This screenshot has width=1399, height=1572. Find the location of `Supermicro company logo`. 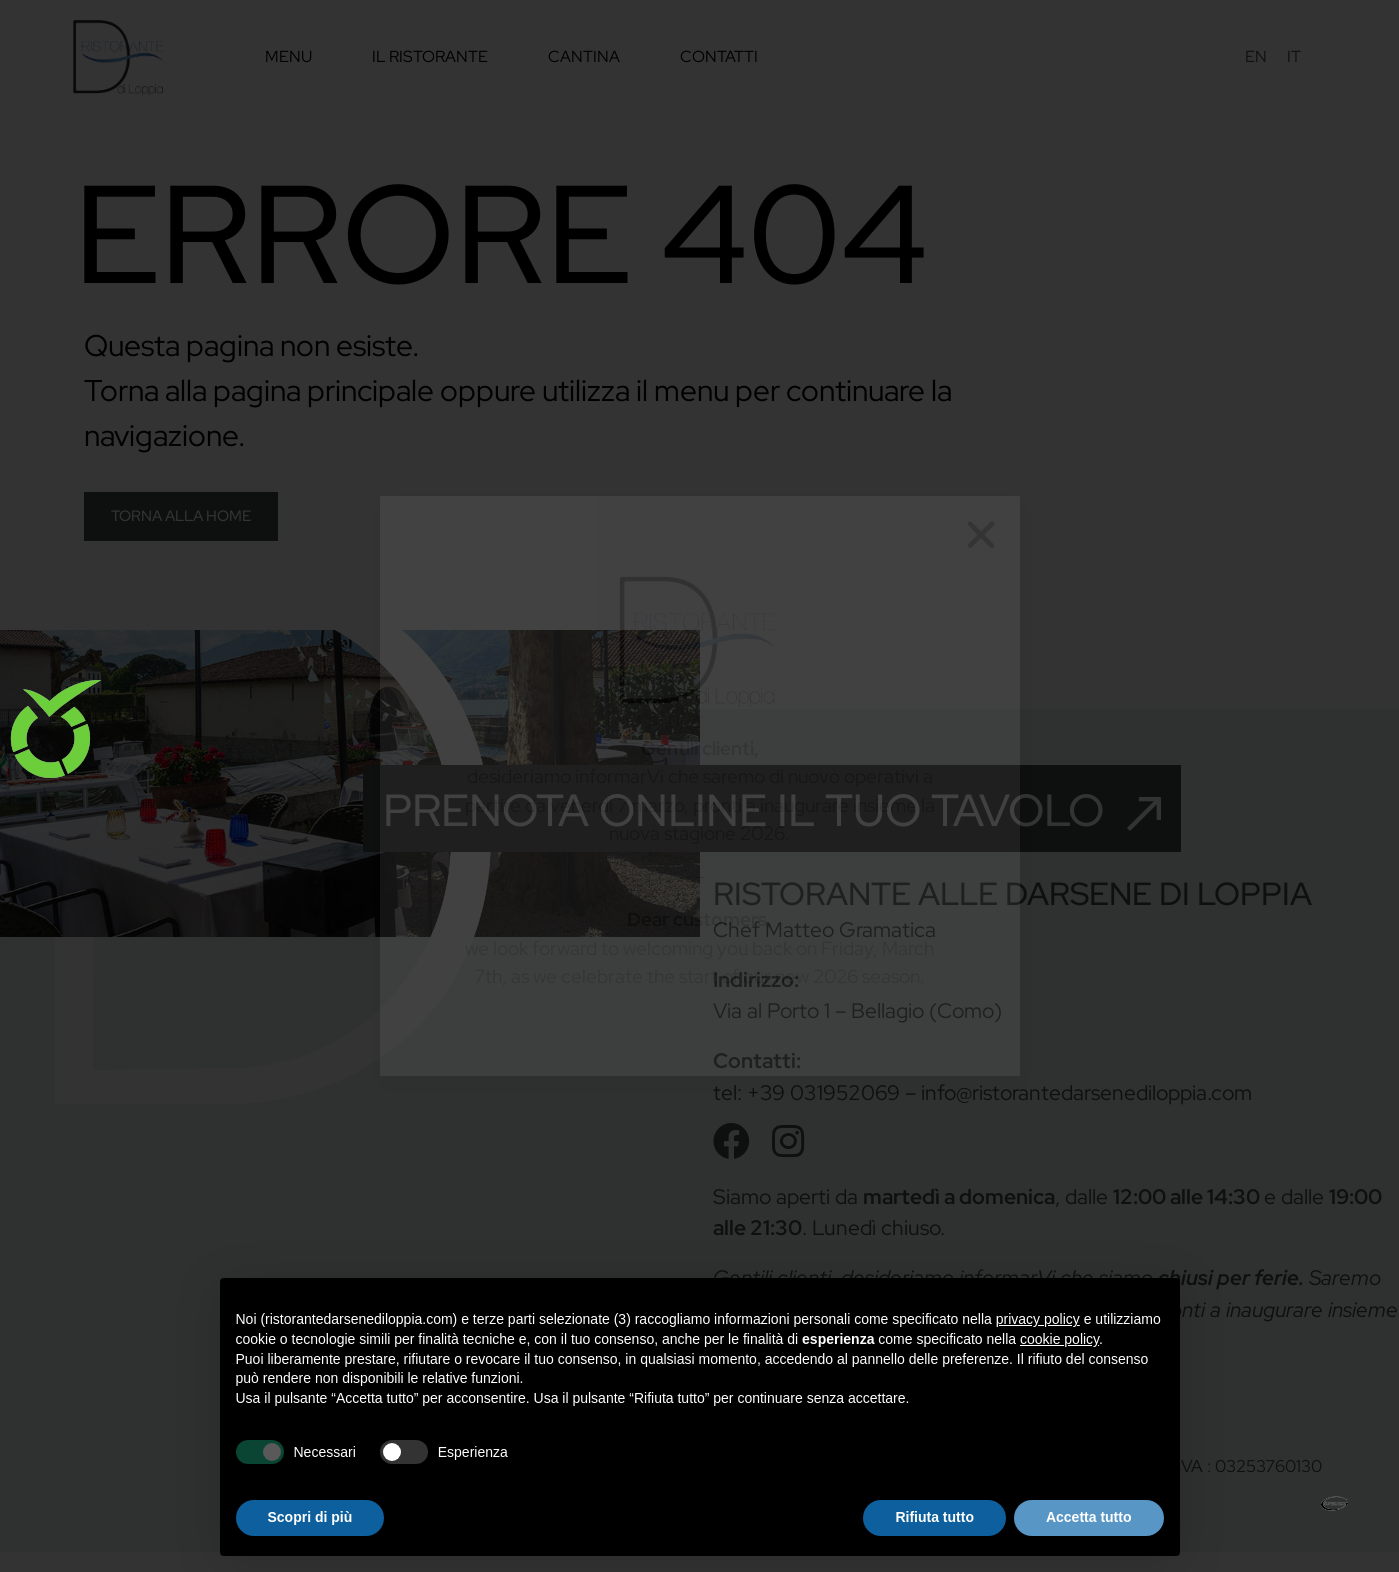

Supermicro company logo is located at coordinates (1334, 1503).